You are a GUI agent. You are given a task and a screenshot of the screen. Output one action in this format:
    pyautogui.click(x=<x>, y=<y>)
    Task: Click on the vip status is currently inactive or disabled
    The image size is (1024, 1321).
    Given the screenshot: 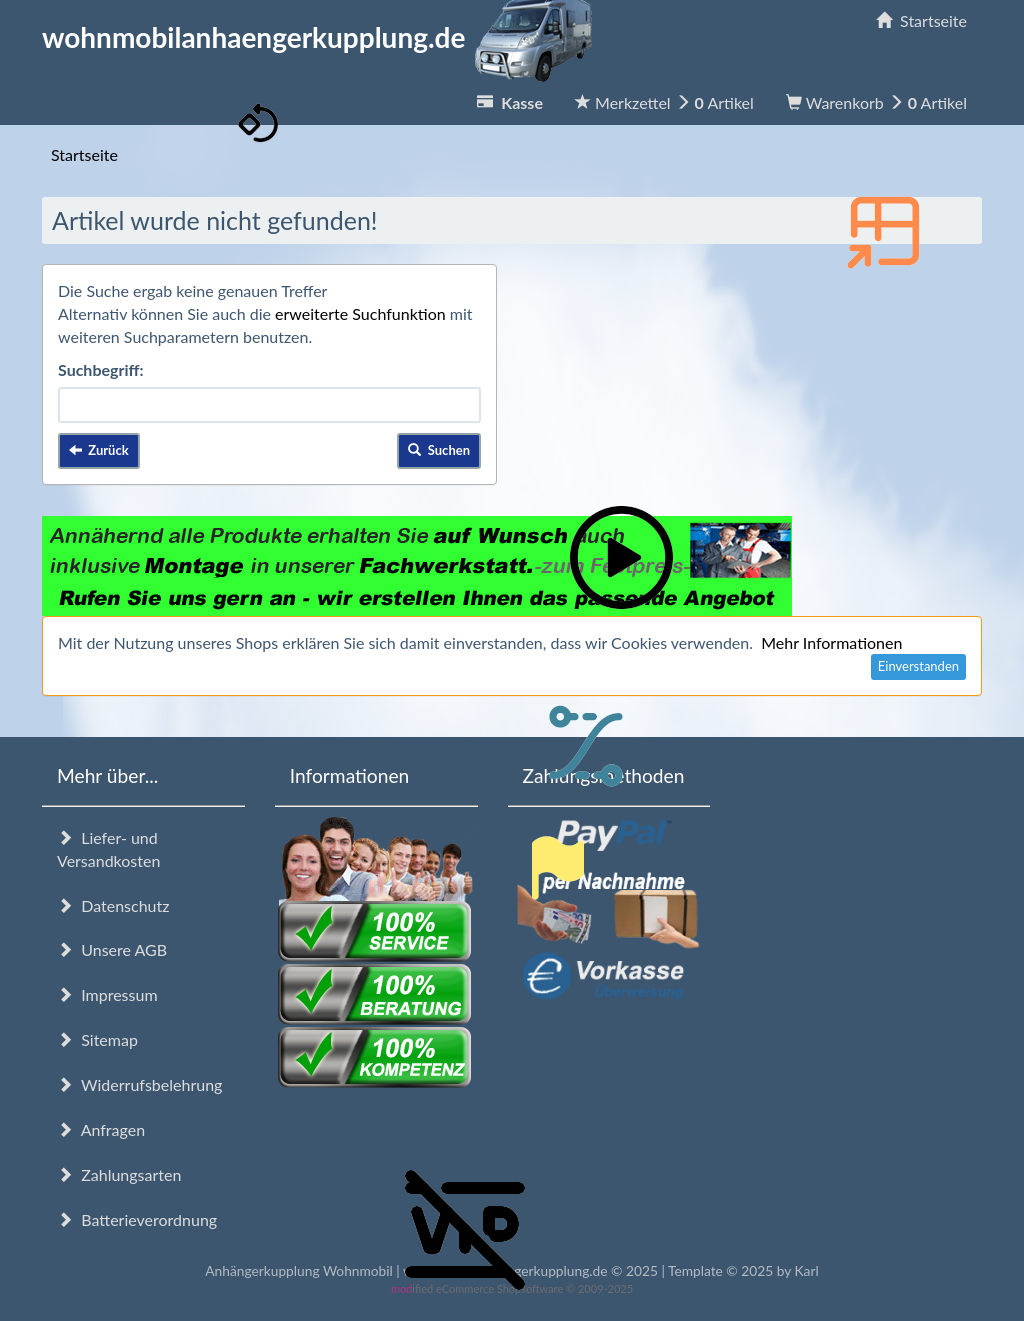 What is the action you would take?
    pyautogui.click(x=465, y=1230)
    